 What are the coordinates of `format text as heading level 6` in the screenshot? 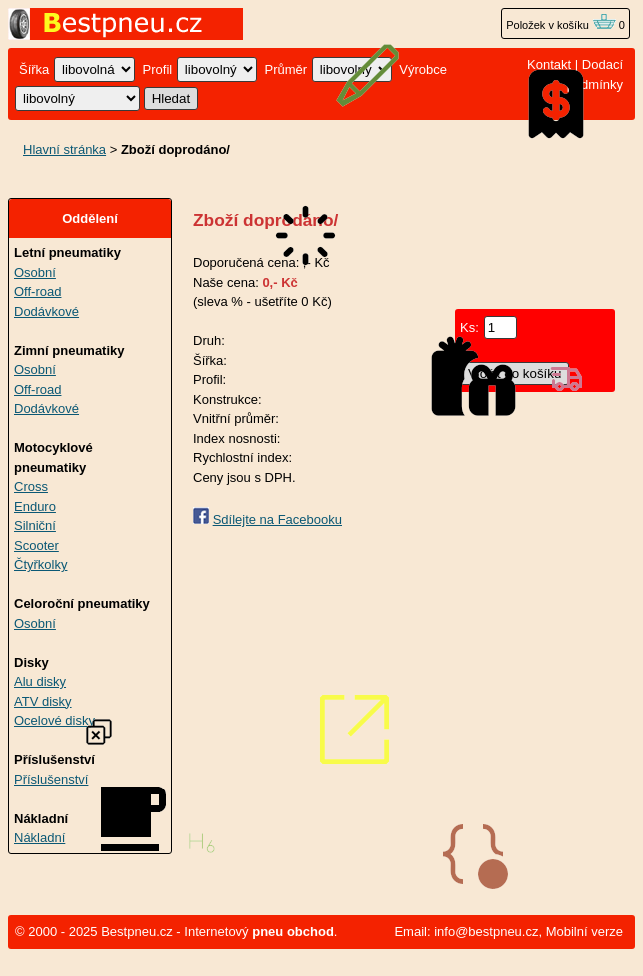 It's located at (200, 842).